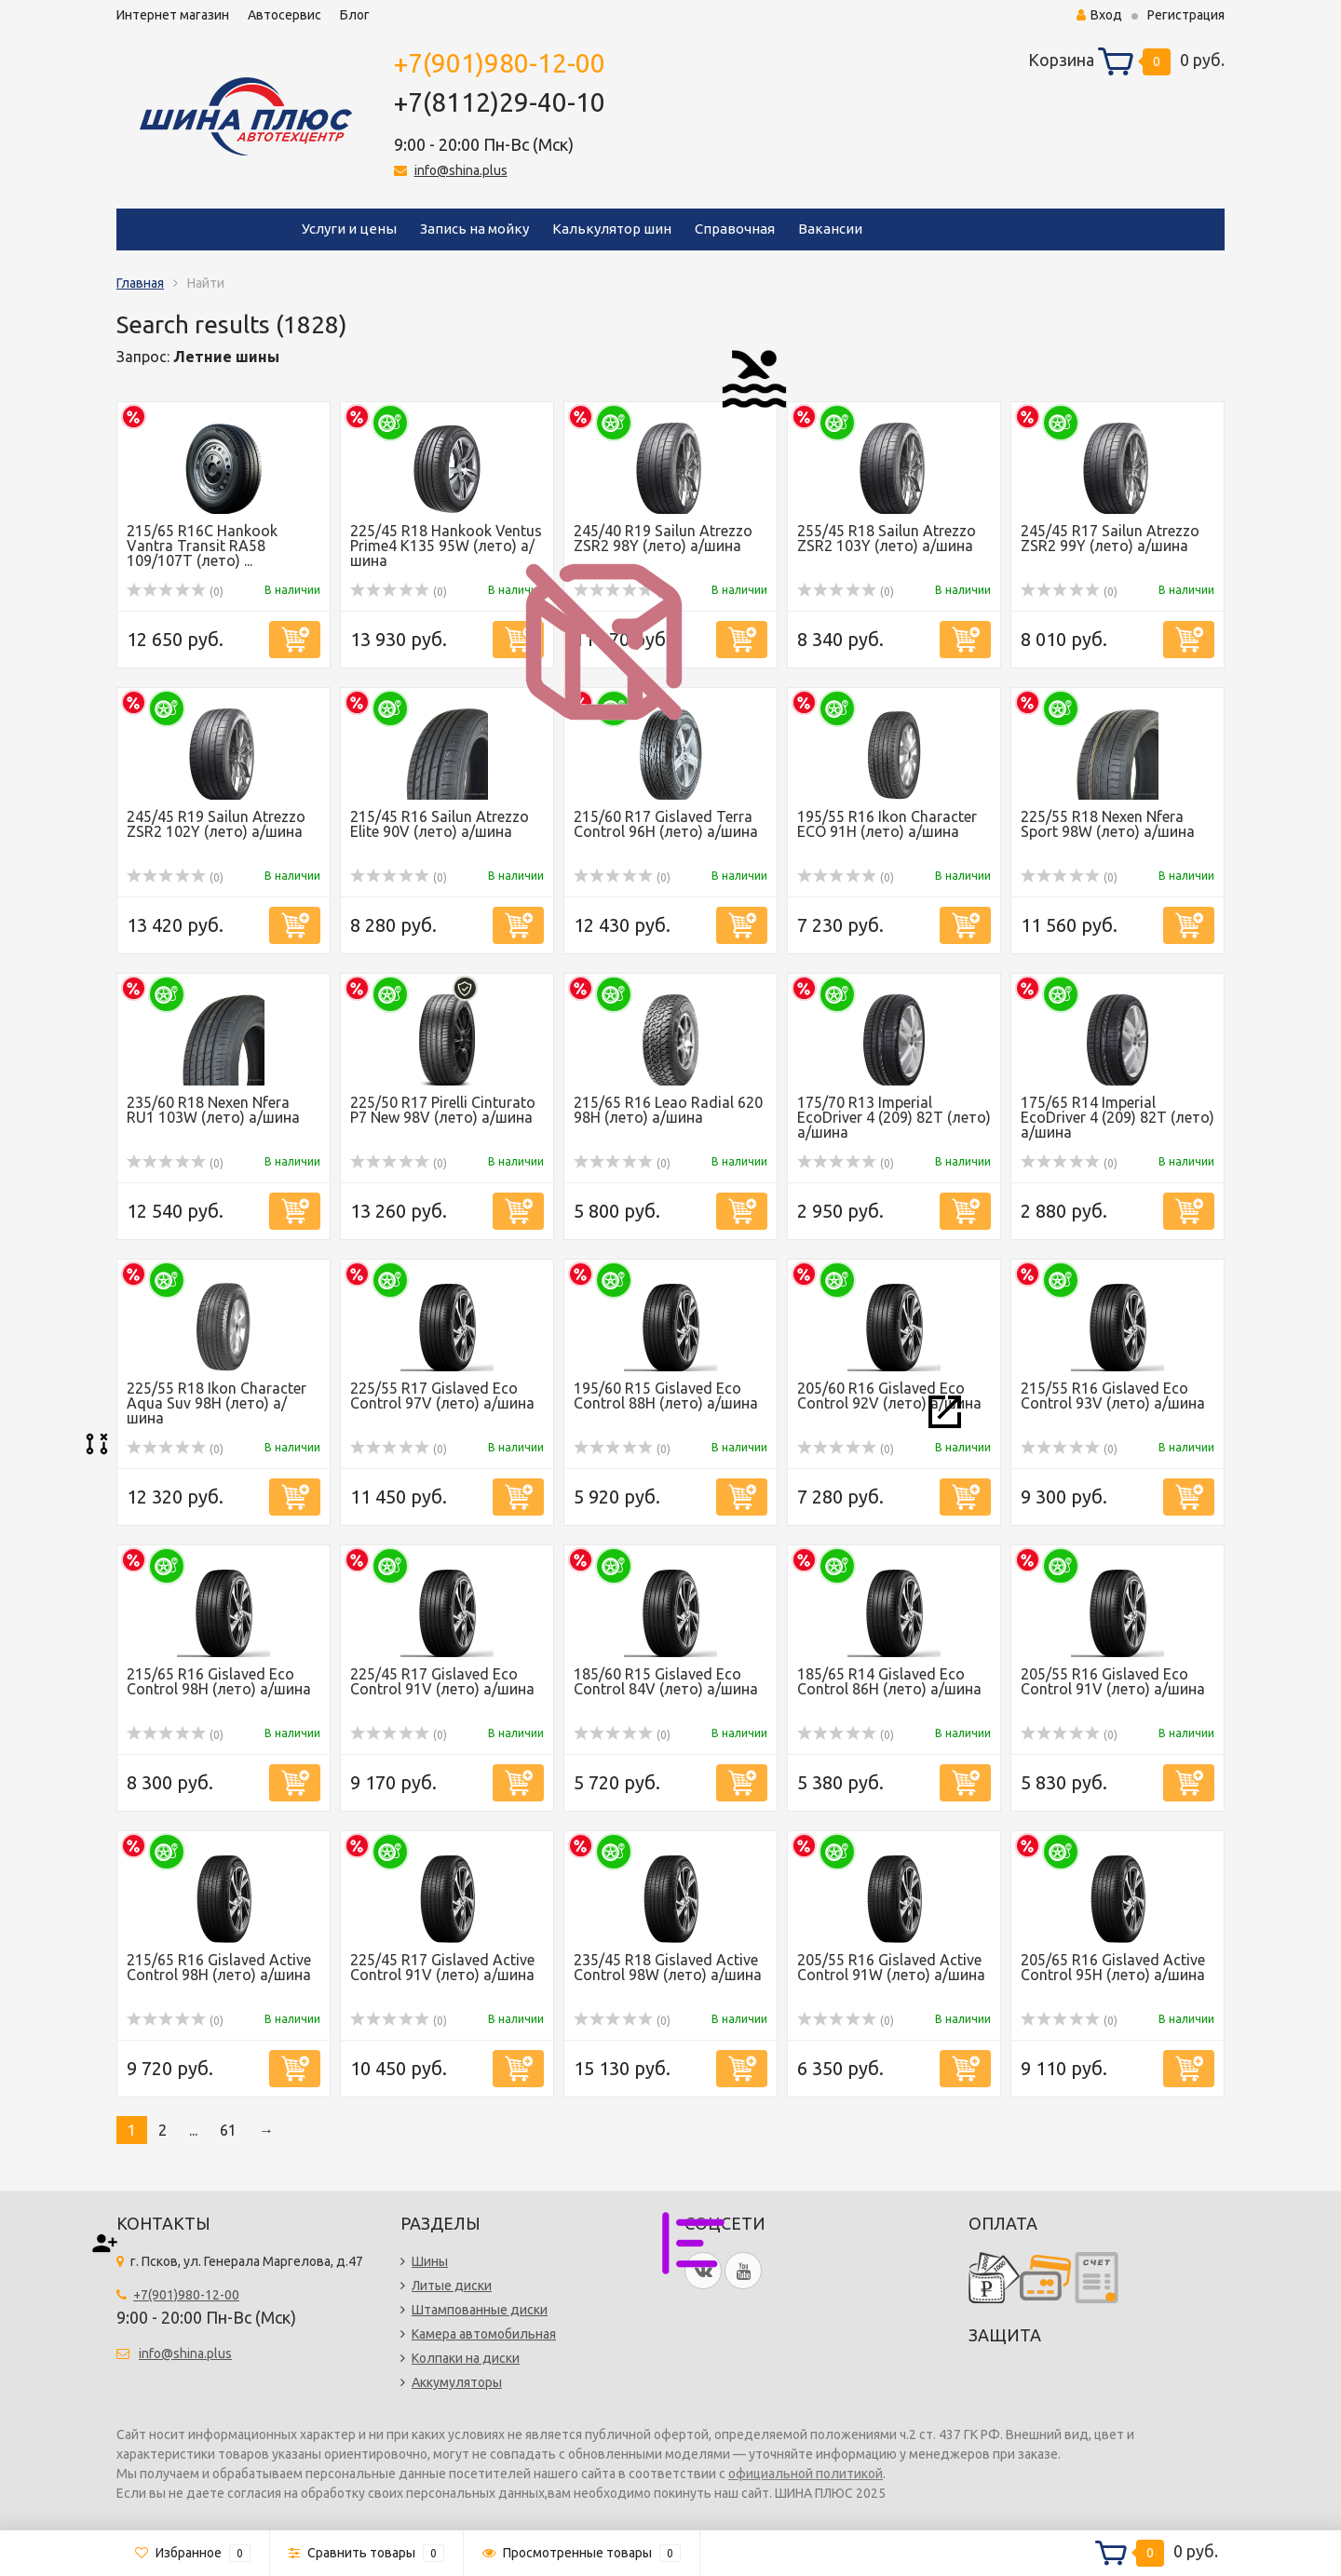 This screenshot has width=1341, height=2576. What do you see at coordinates (754, 379) in the screenshot?
I see `indicates swimming pool amenity available` at bounding box center [754, 379].